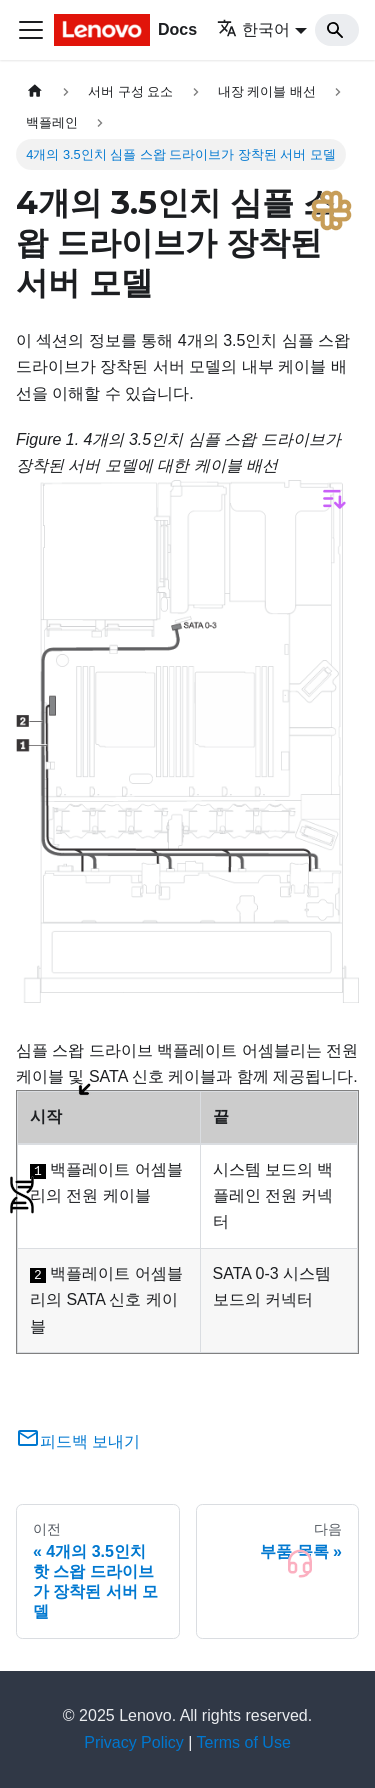  What do you see at coordinates (22, 1195) in the screenshot?
I see `access genetic or biological information` at bounding box center [22, 1195].